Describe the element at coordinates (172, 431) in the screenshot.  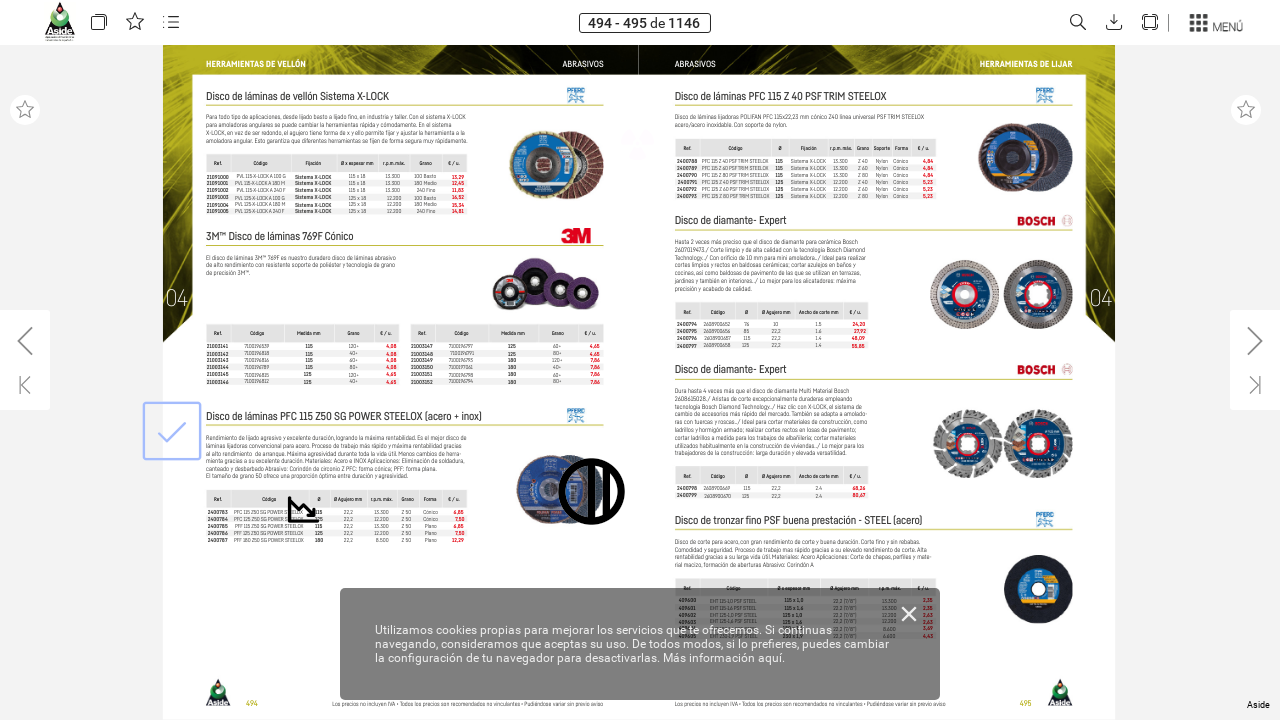
I see `mark task as complete` at that location.